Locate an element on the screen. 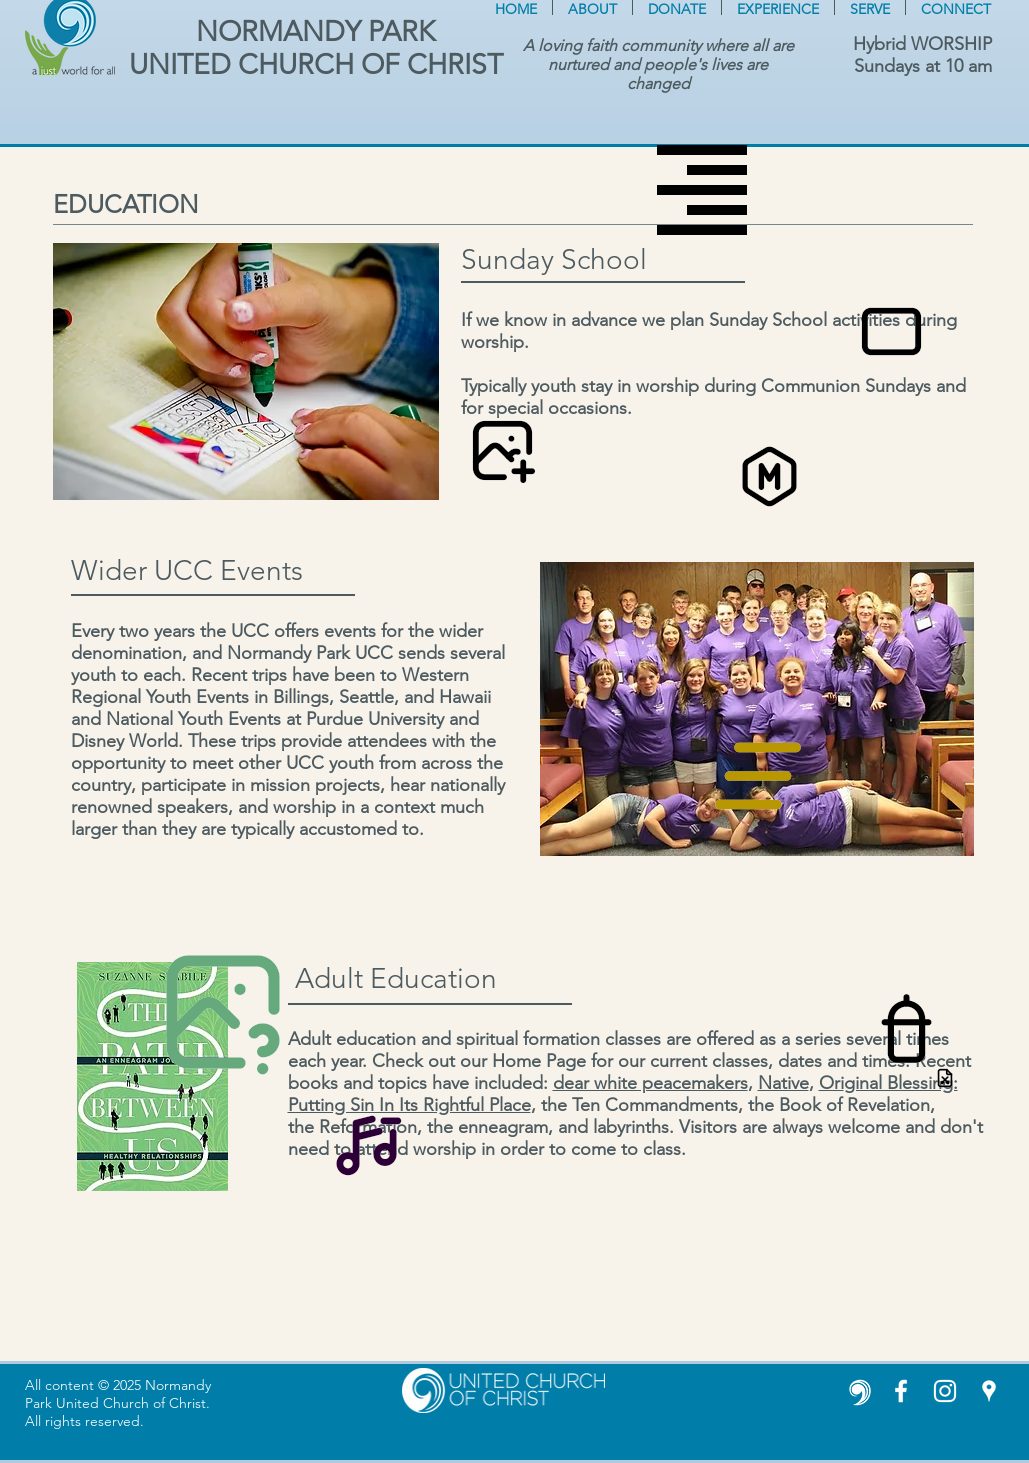  select or define a rectangular area is located at coordinates (891, 331).